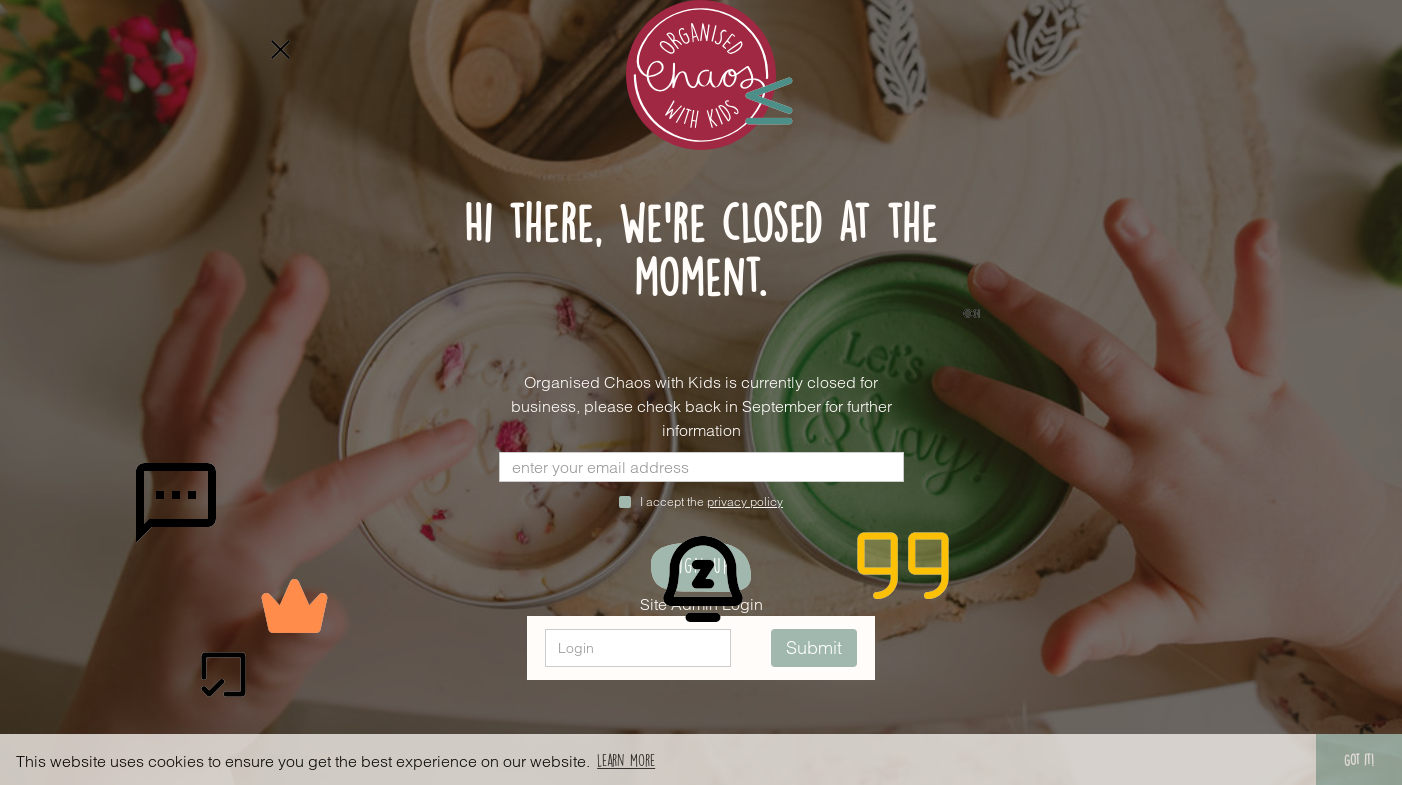 This screenshot has width=1402, height=785. Describe the element at coordinates (770, 102) in the screenshot. I see `less than or equal to comparison operator` at that location.